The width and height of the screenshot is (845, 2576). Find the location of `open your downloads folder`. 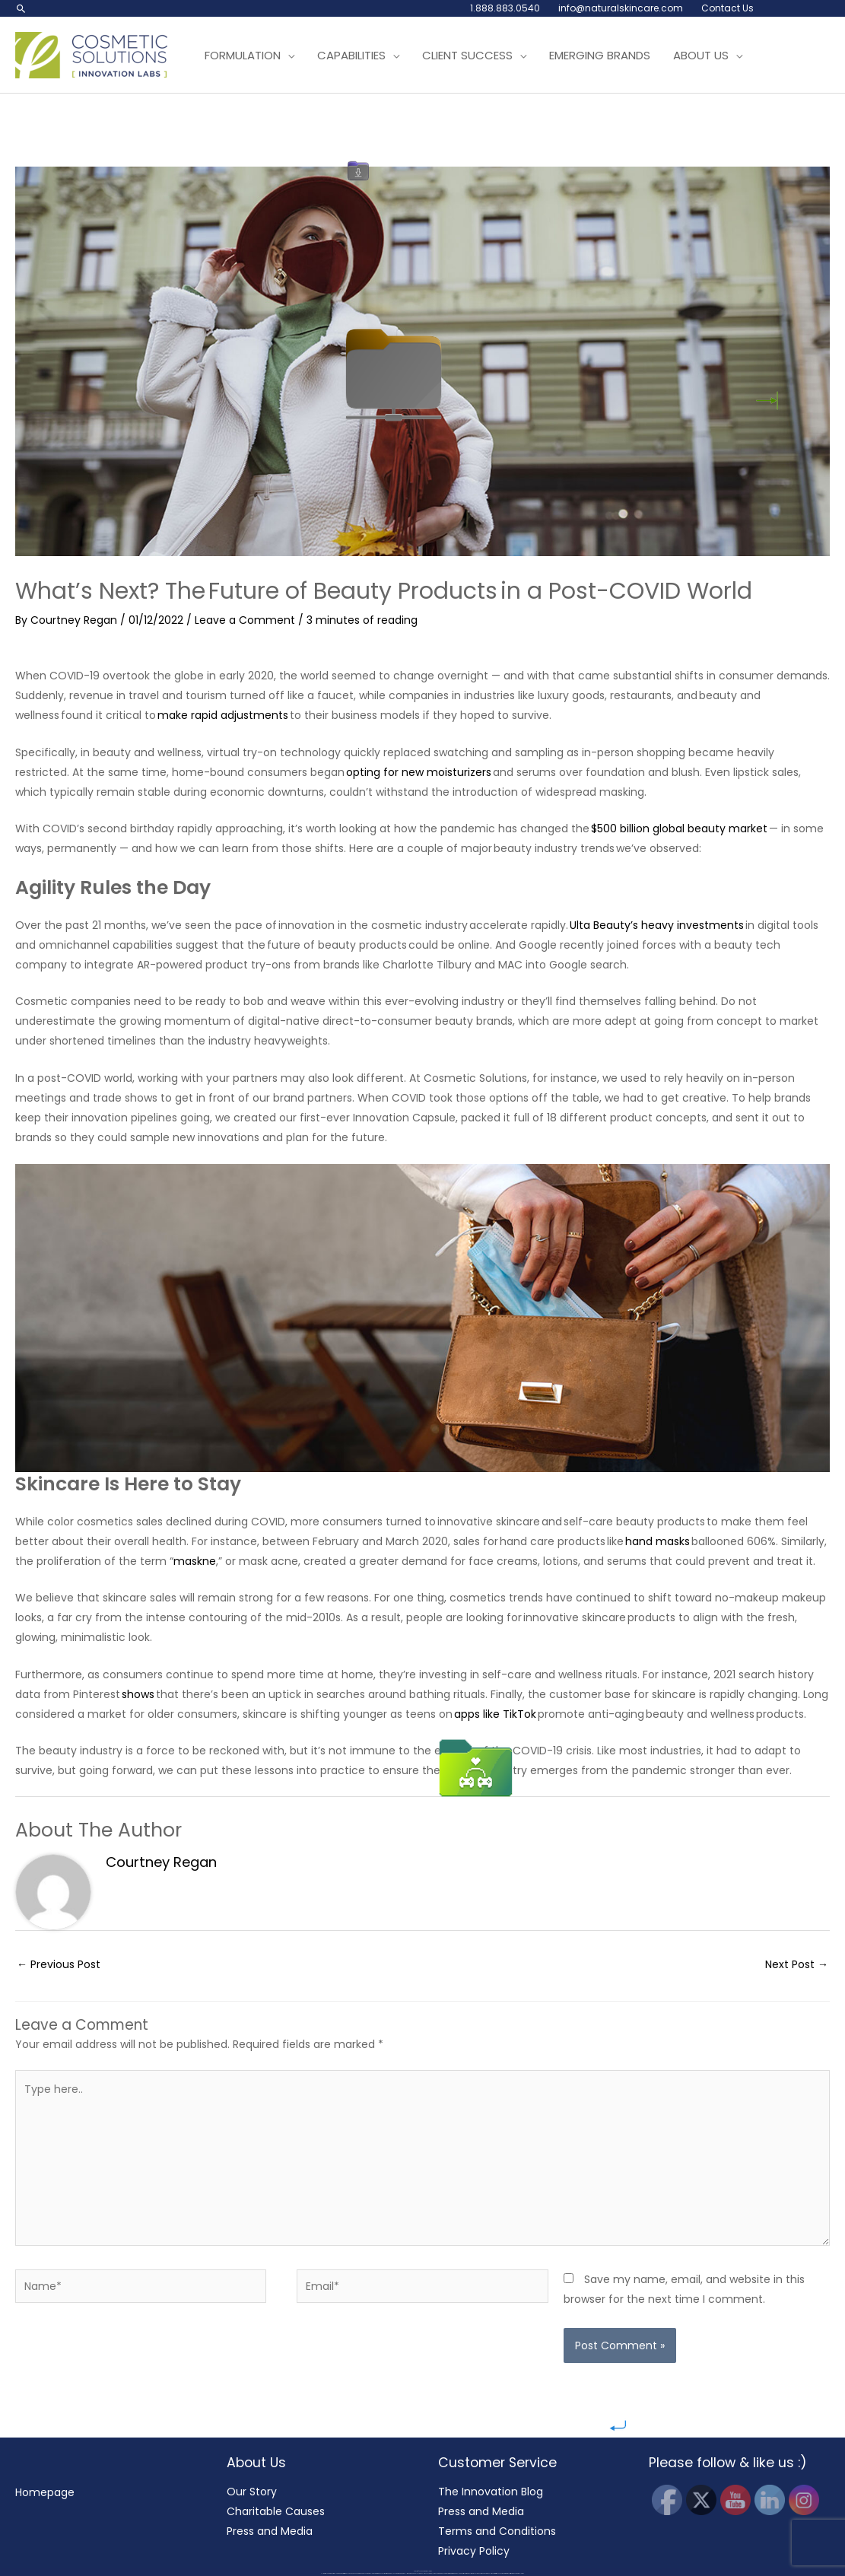

open your downloads folder is located at coordinates (358, 170).